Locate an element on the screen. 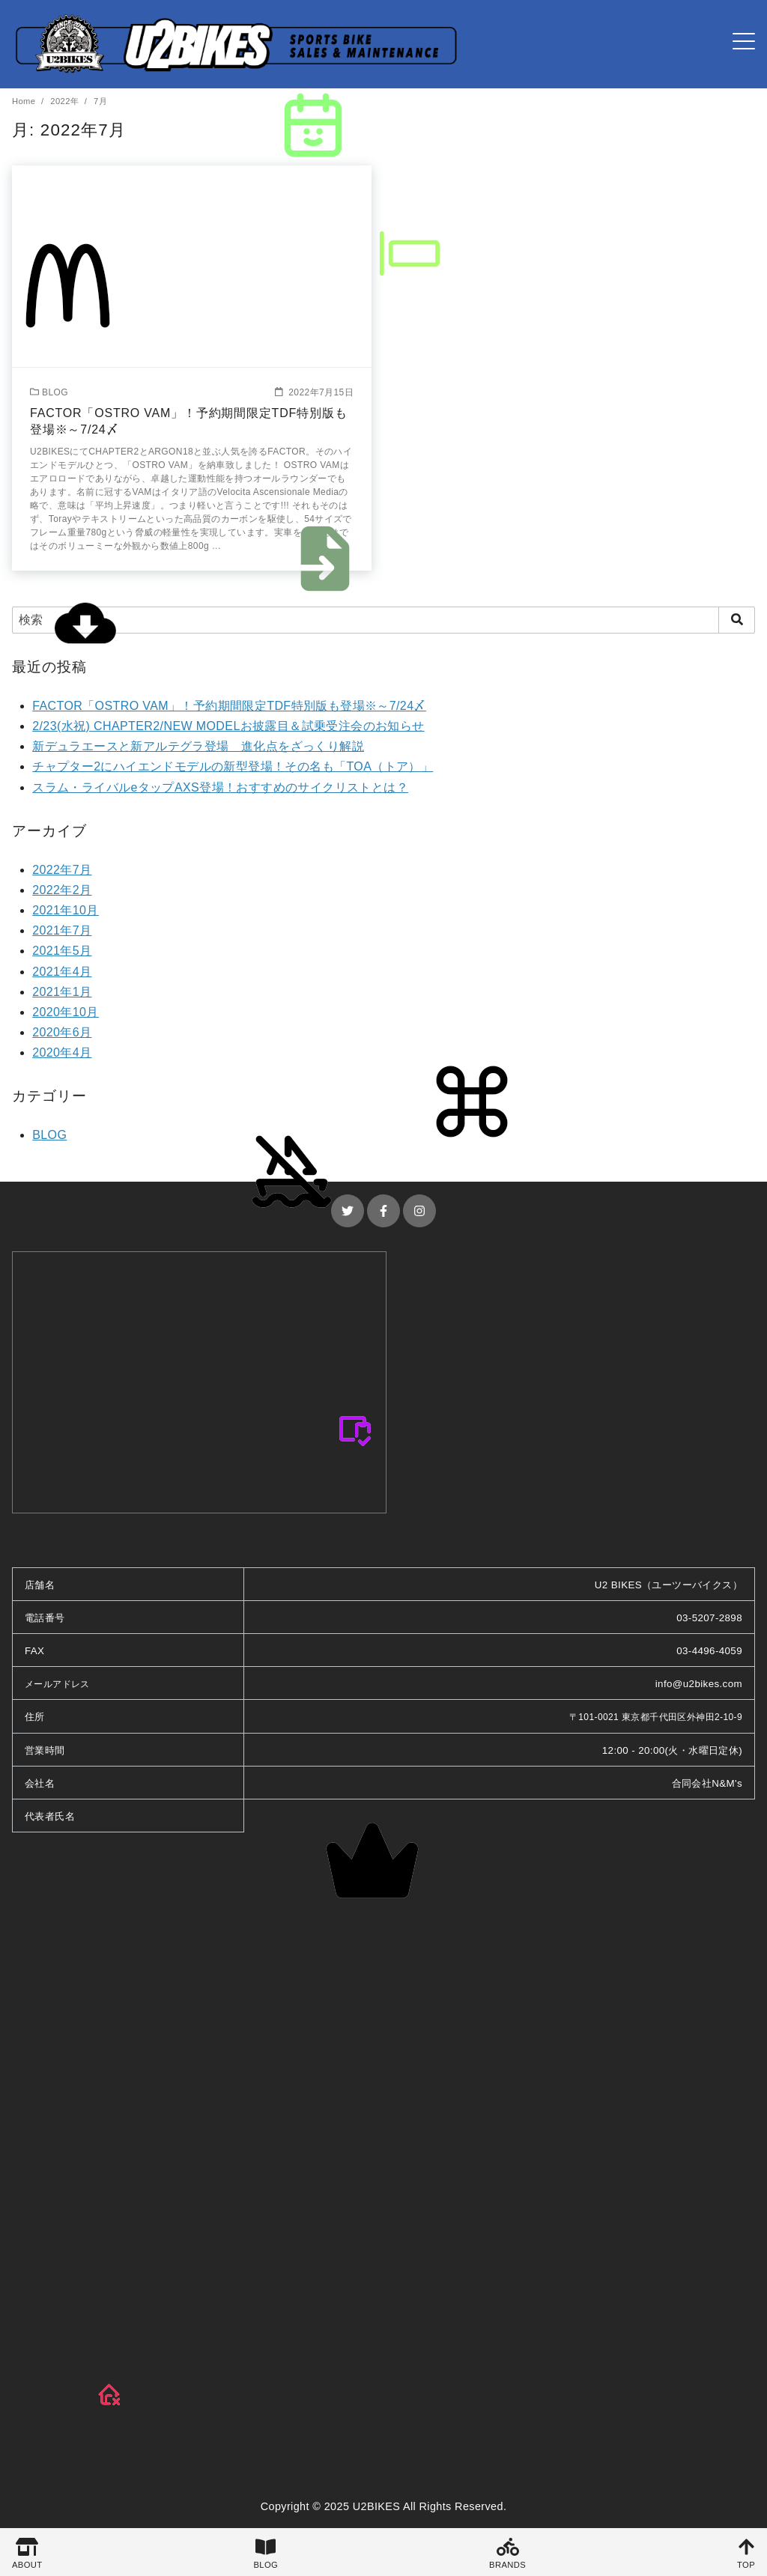  download file from cloud storage is located at coordinates (85, 623).